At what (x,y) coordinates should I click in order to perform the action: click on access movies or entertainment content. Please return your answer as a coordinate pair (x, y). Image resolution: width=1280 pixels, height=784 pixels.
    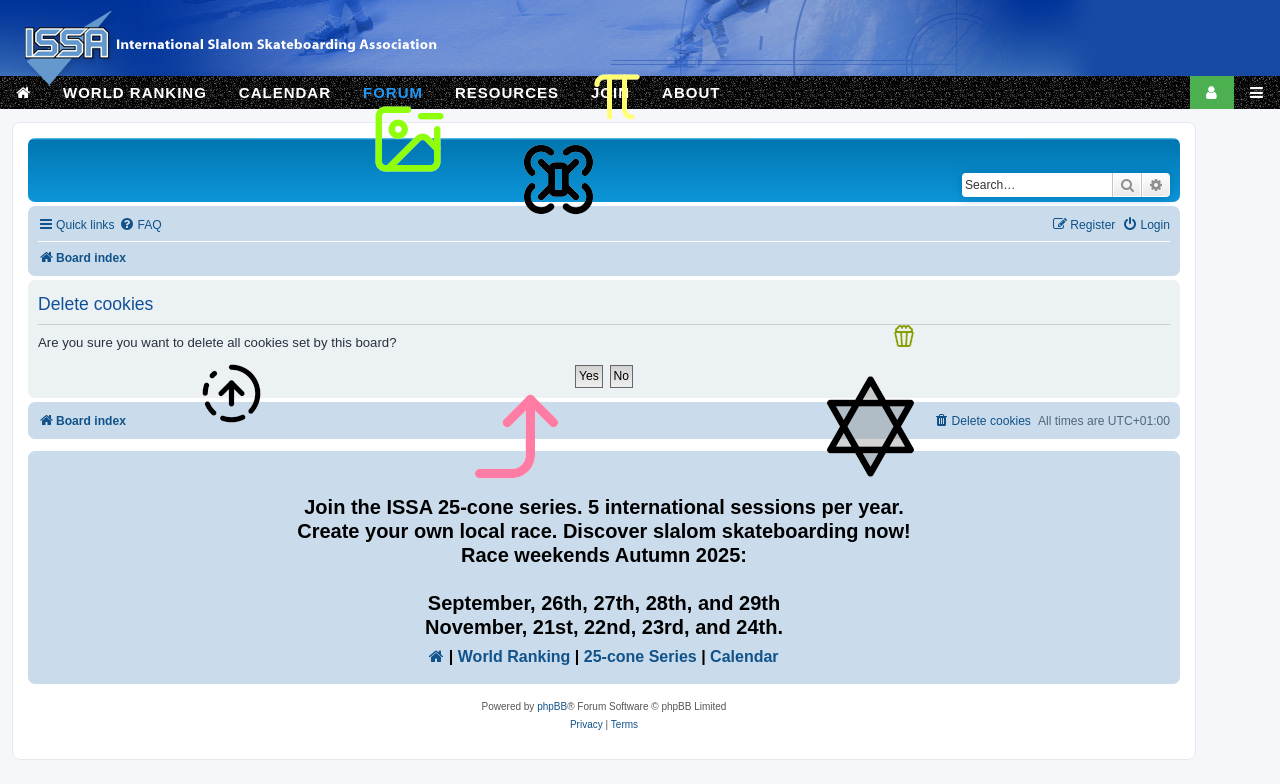
    Looking at the image, I should click on (904, 336).